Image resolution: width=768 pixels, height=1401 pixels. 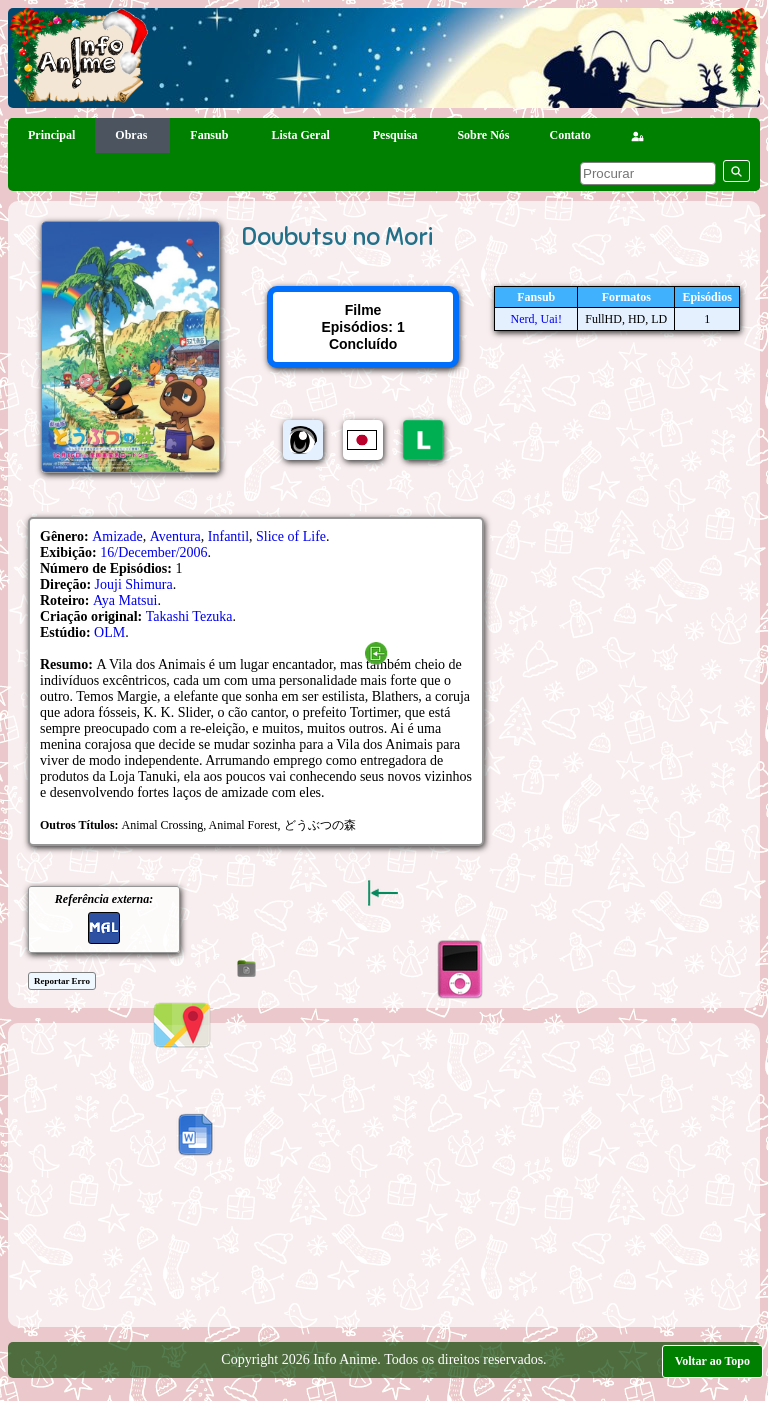 I want to click on open the maps application, so click(x=182, y=1025).